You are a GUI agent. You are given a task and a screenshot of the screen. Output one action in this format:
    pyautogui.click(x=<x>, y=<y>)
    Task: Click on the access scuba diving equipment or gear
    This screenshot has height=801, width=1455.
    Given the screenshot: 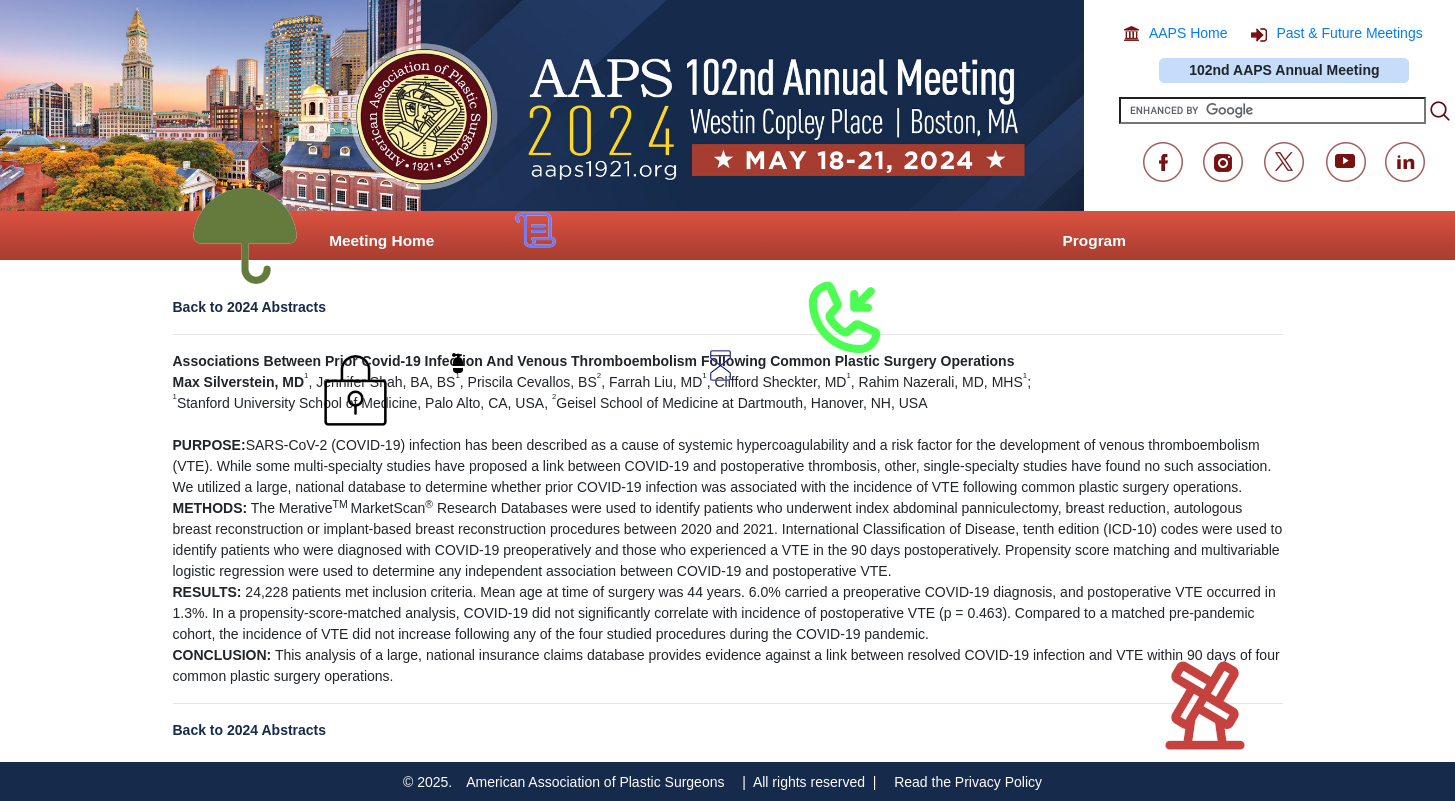 What is the action you would take?
    pyautogui.click(x=458, y=363)
    